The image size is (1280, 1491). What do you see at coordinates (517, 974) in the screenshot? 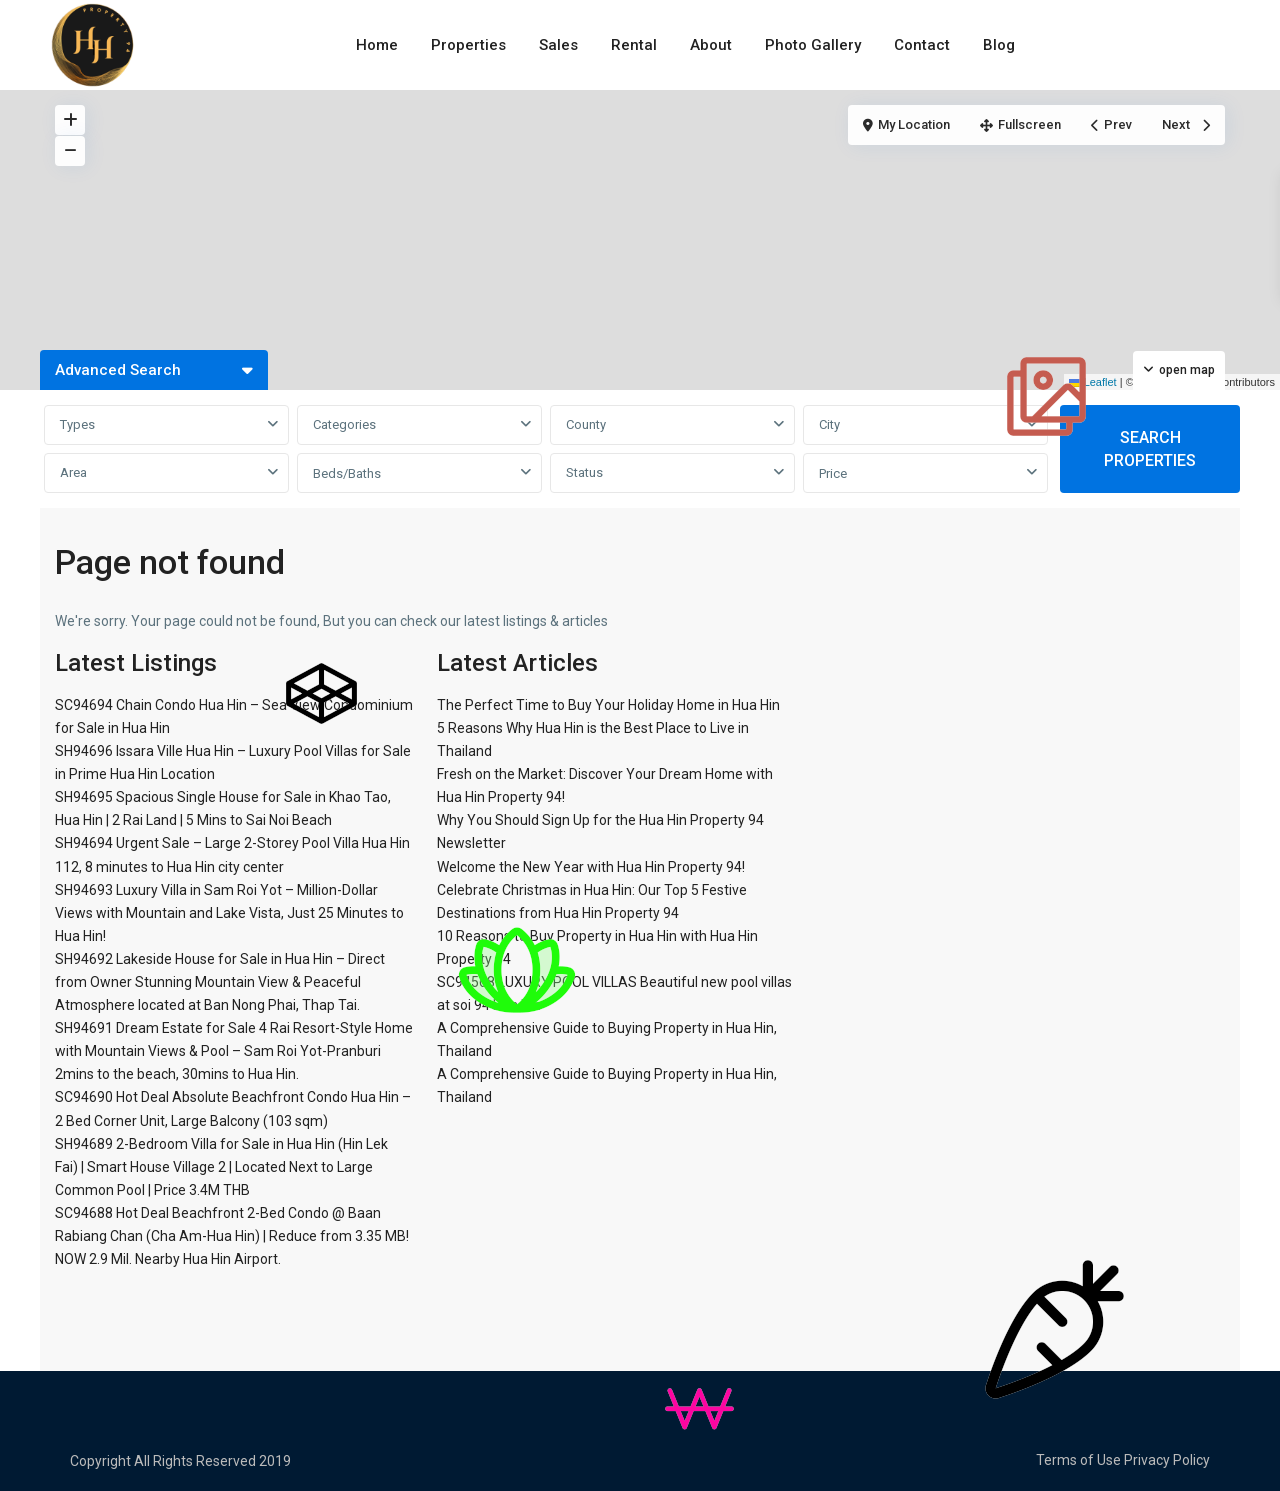
I see `open meditation or mindfulness feature` at bounding box center [517, 974].